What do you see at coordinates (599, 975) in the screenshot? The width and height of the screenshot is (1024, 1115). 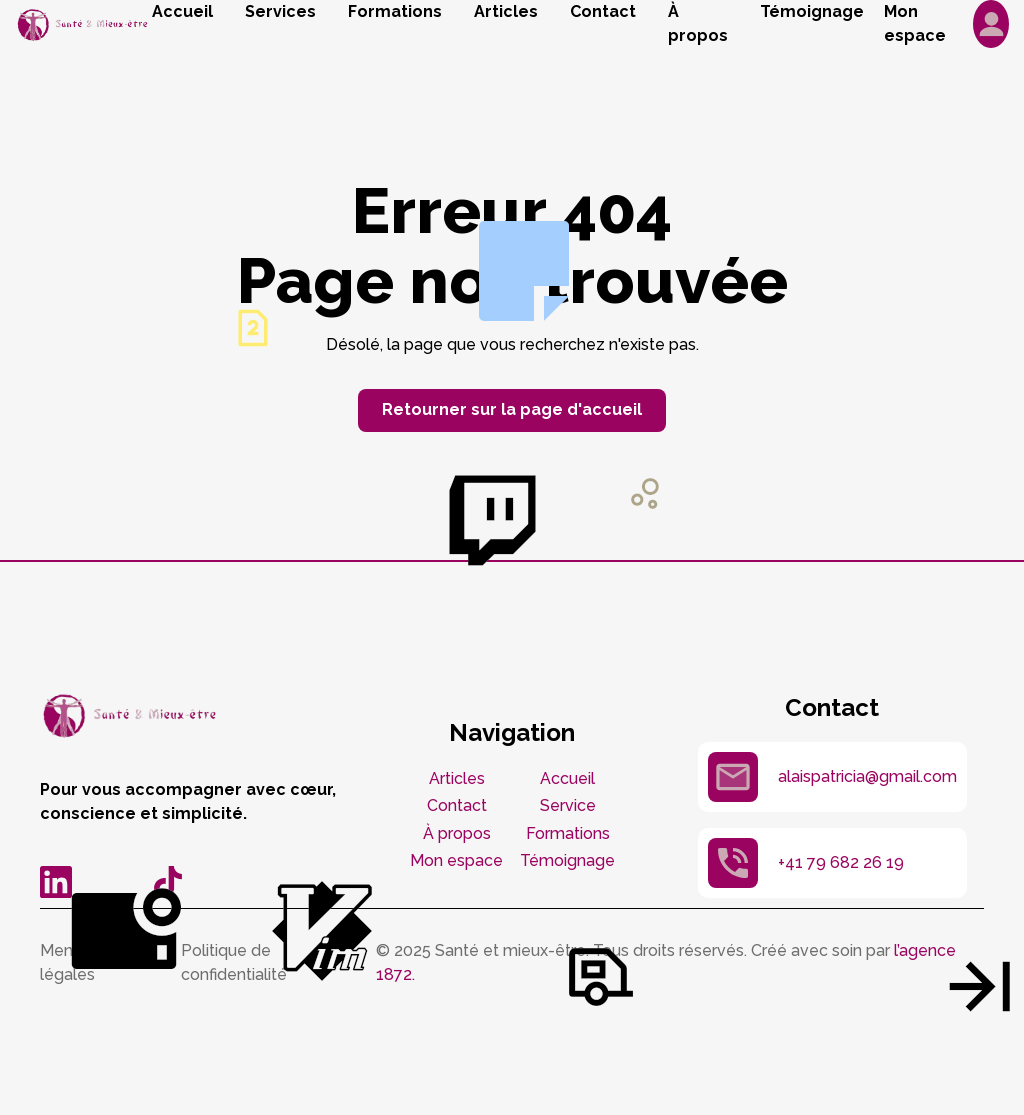 I see `view caravan or RV rental options` at bounding box center [599, 975].